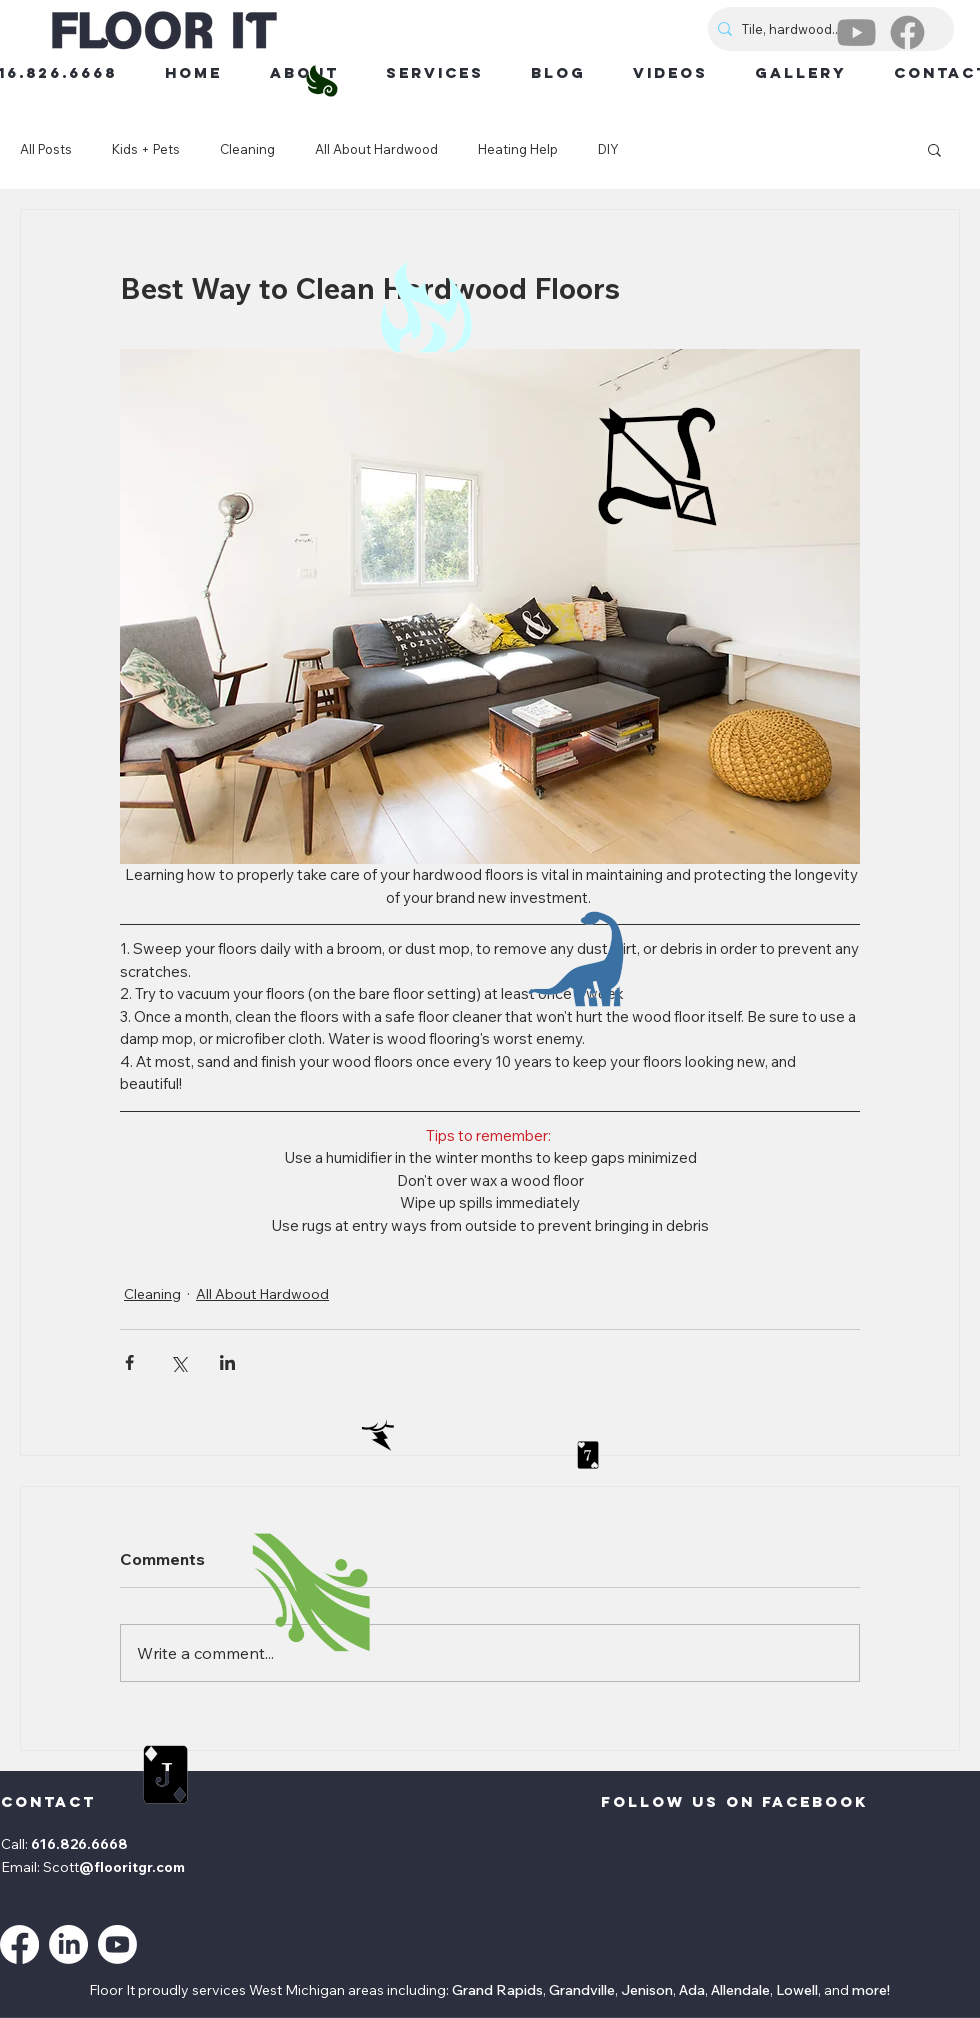 The image size is (980, 2018). What do you see at coordinates (426, 307) in the screenshot?
I see `indicates a hot or trending item` at bounding box center [426, 307].